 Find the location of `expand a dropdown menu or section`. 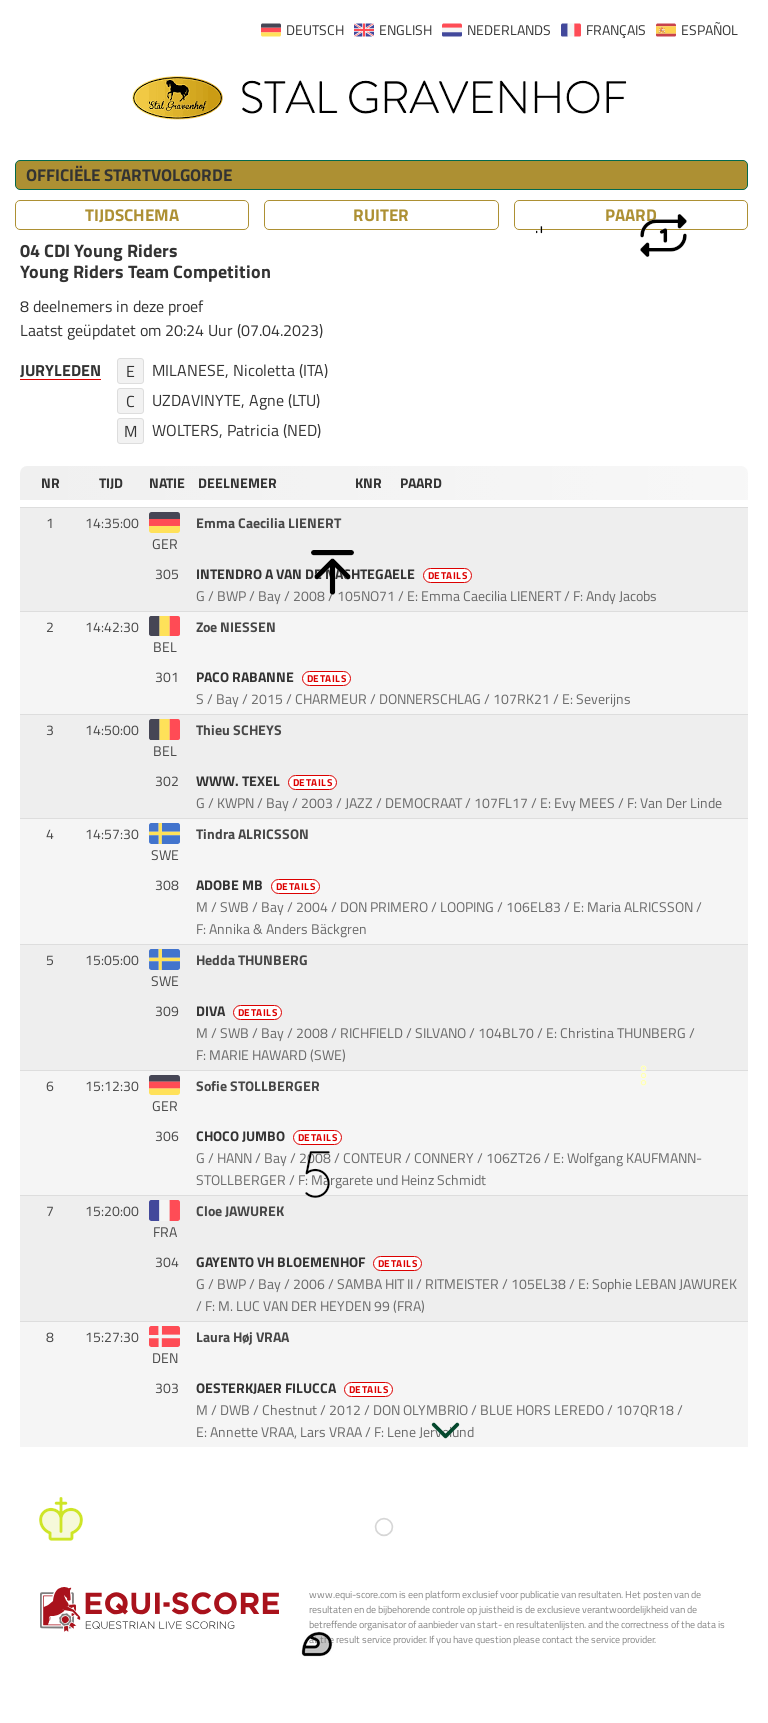

expand a dropdown menu or section is located at coordinates (445, 1430).